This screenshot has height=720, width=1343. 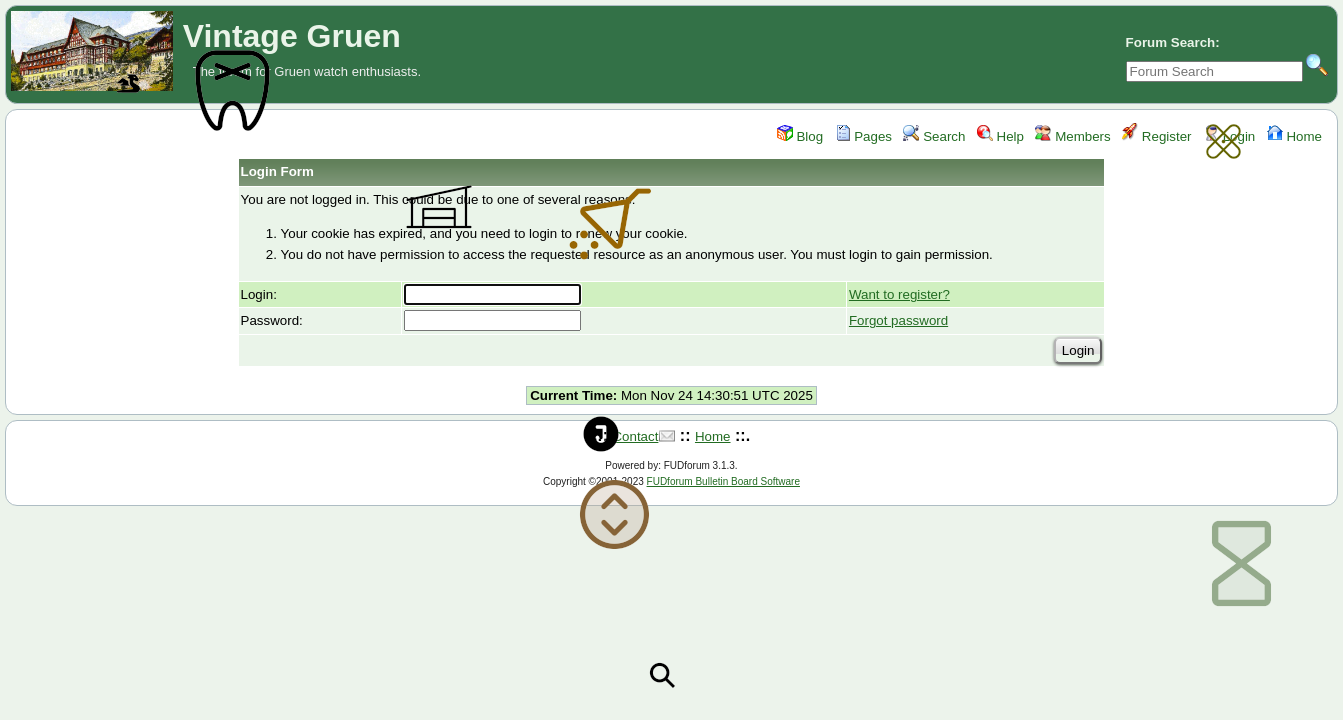 I want to click on access fantasy or gaming content, so click(x=128, y=83).